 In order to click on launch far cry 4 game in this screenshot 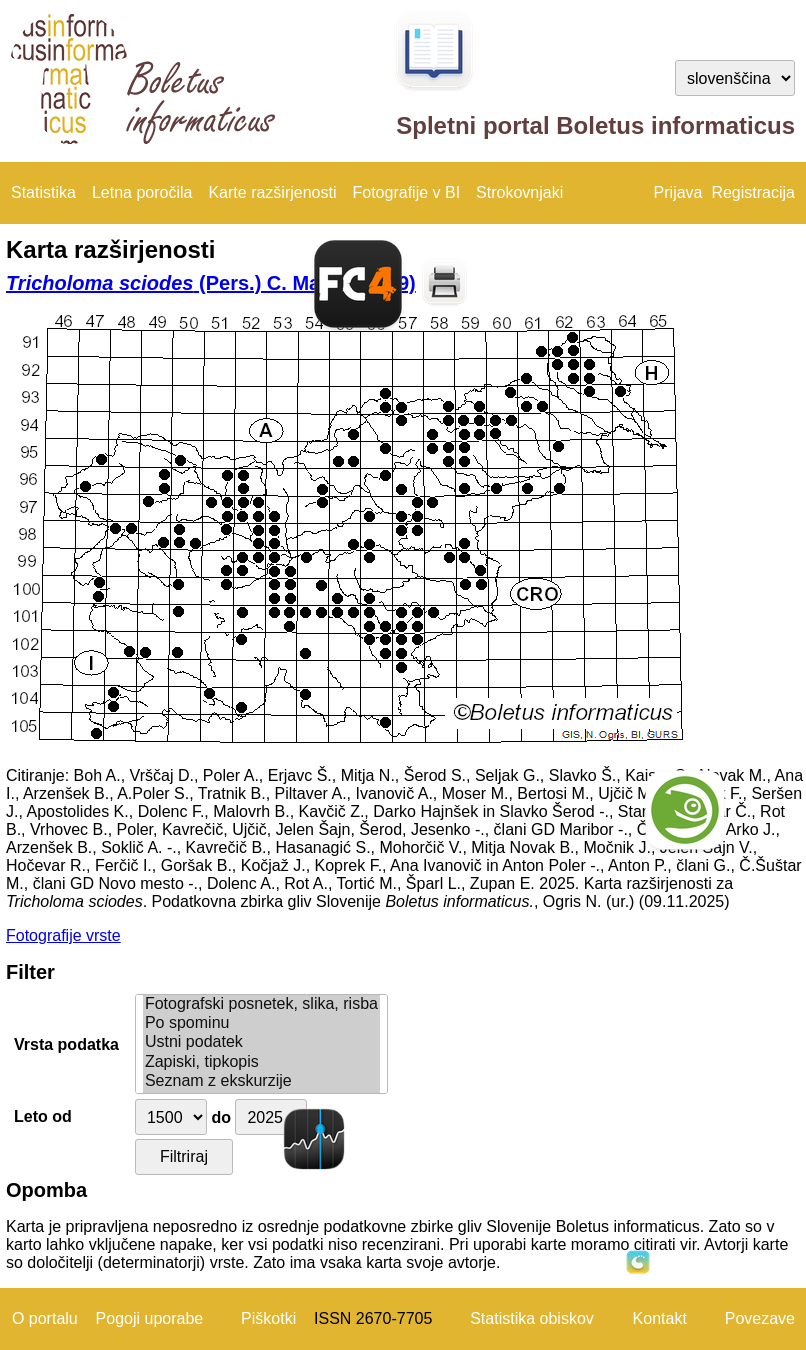, I will do `click(358, 284)`.